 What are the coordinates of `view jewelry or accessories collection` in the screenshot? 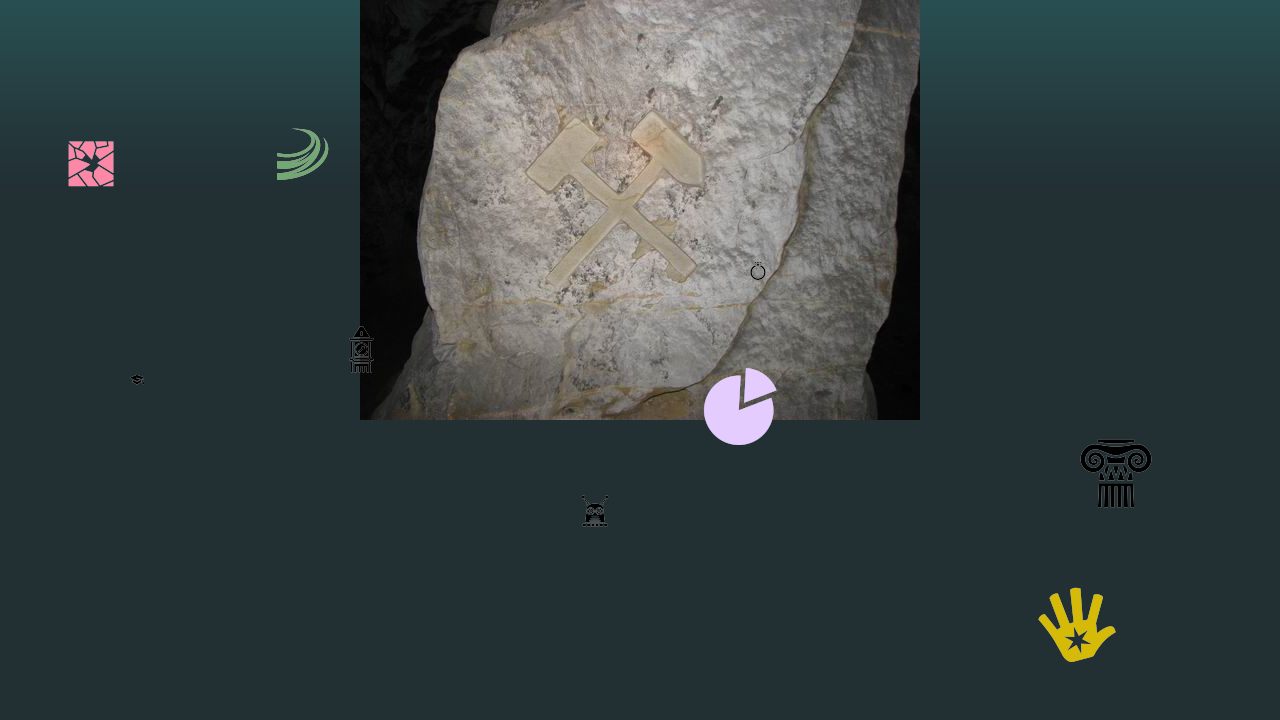 It's located at (758, 271).